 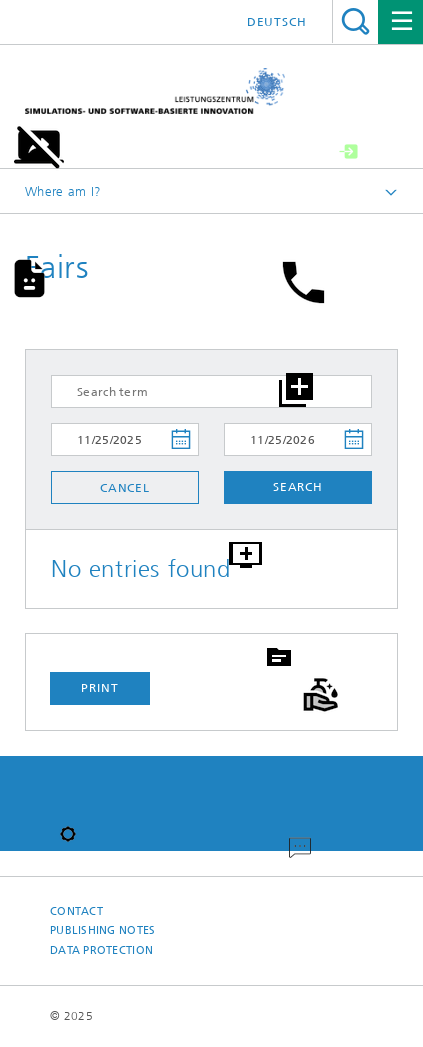 What do you see at coordinates (29, 278) in the screenshot?
I see `file with neutral or pending status` at bounding box center [29, 278].